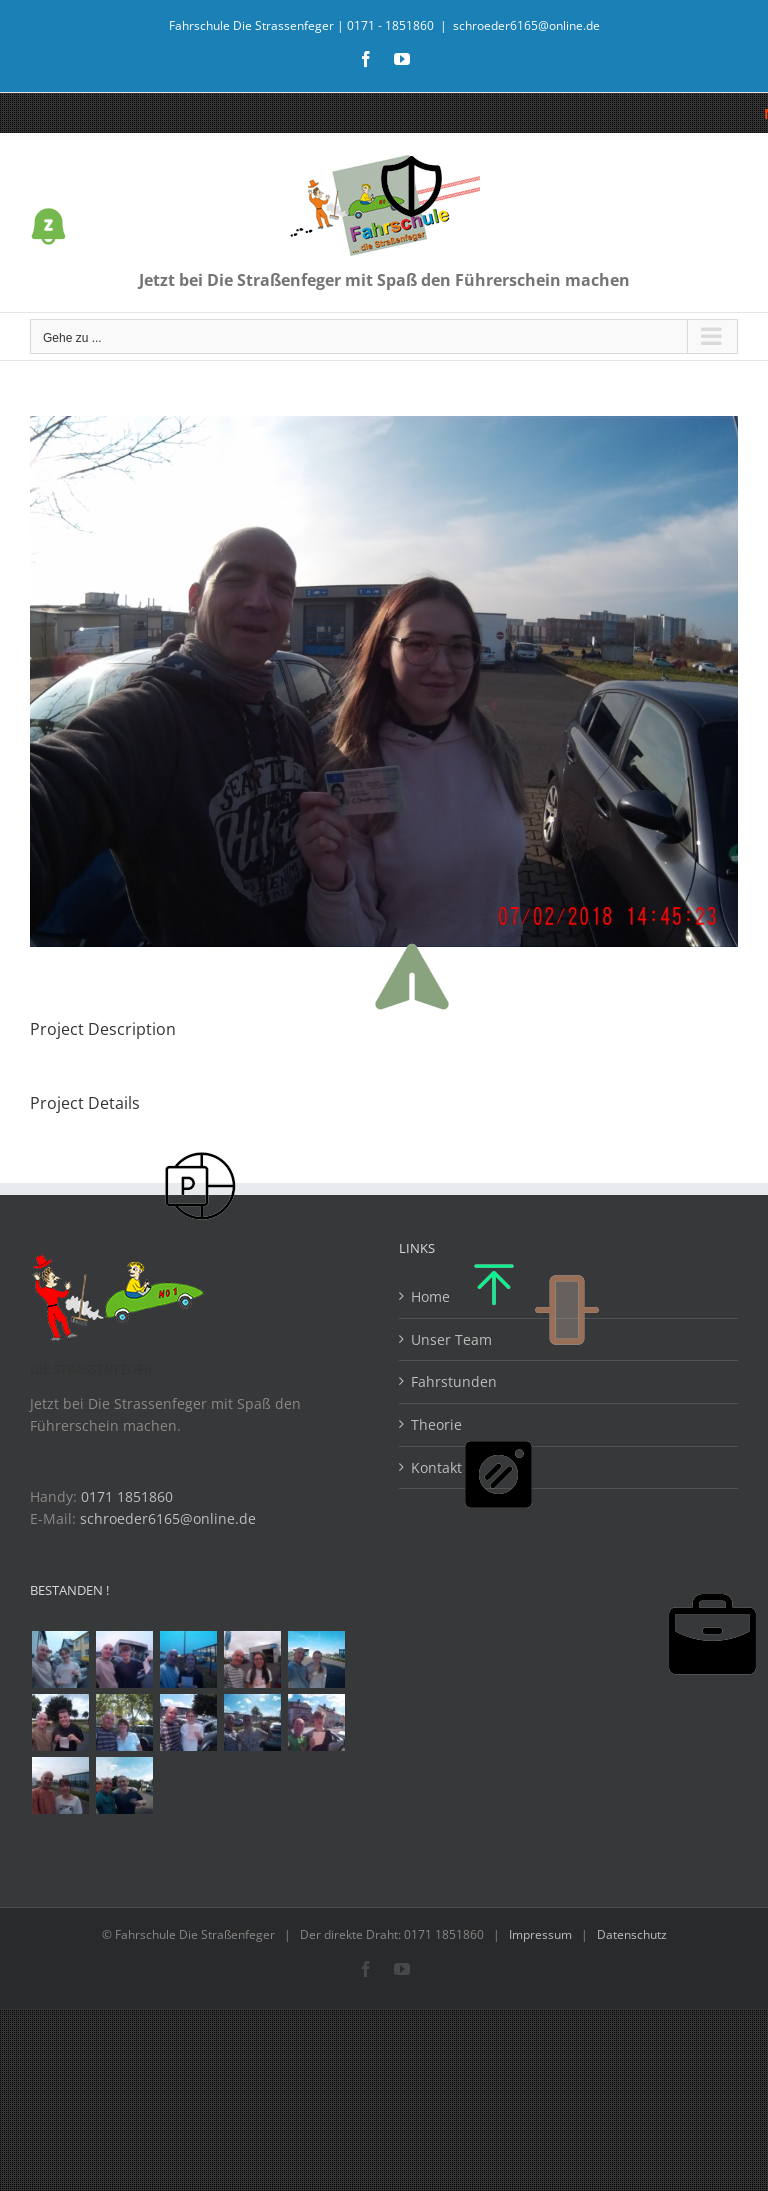  I want to click on scroll to top of page, so click(494, 1284).